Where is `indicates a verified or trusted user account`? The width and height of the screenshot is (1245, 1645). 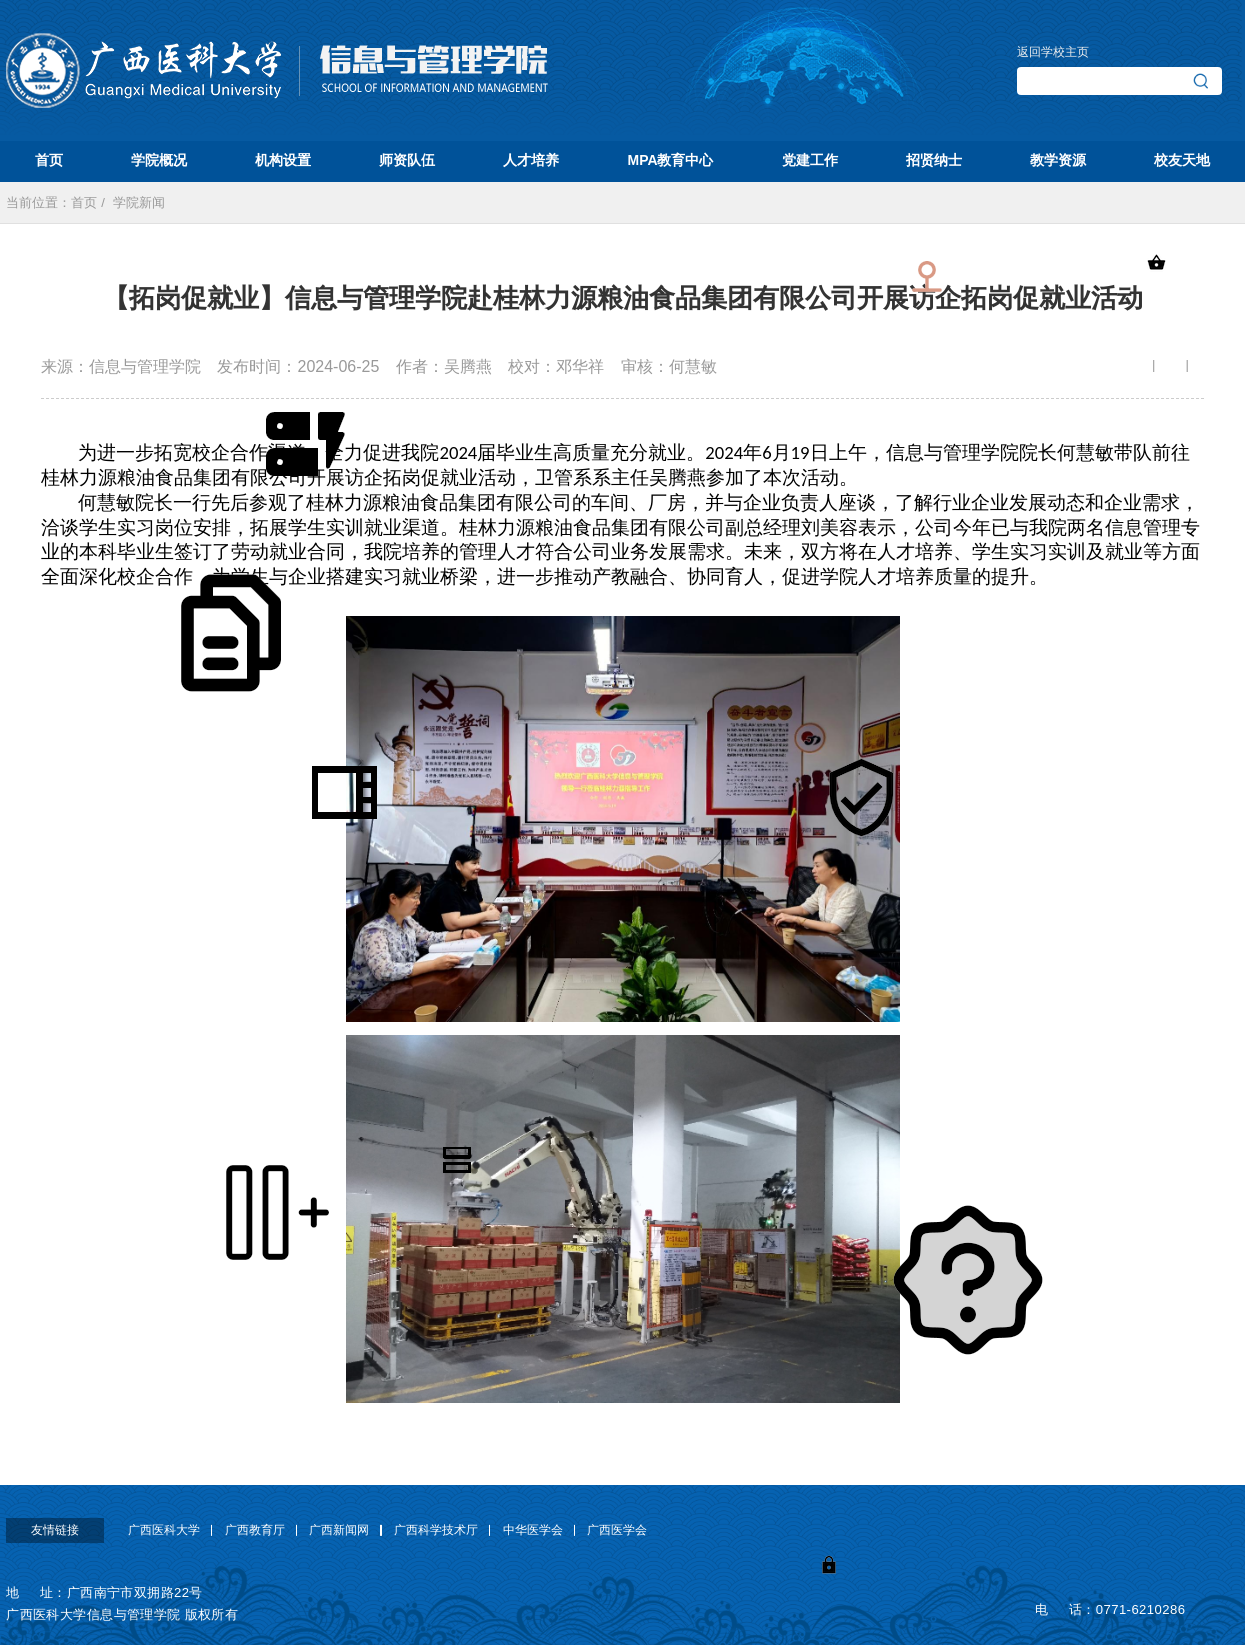 indicates a verified or trusted user account is located at coordinates (861, 797).